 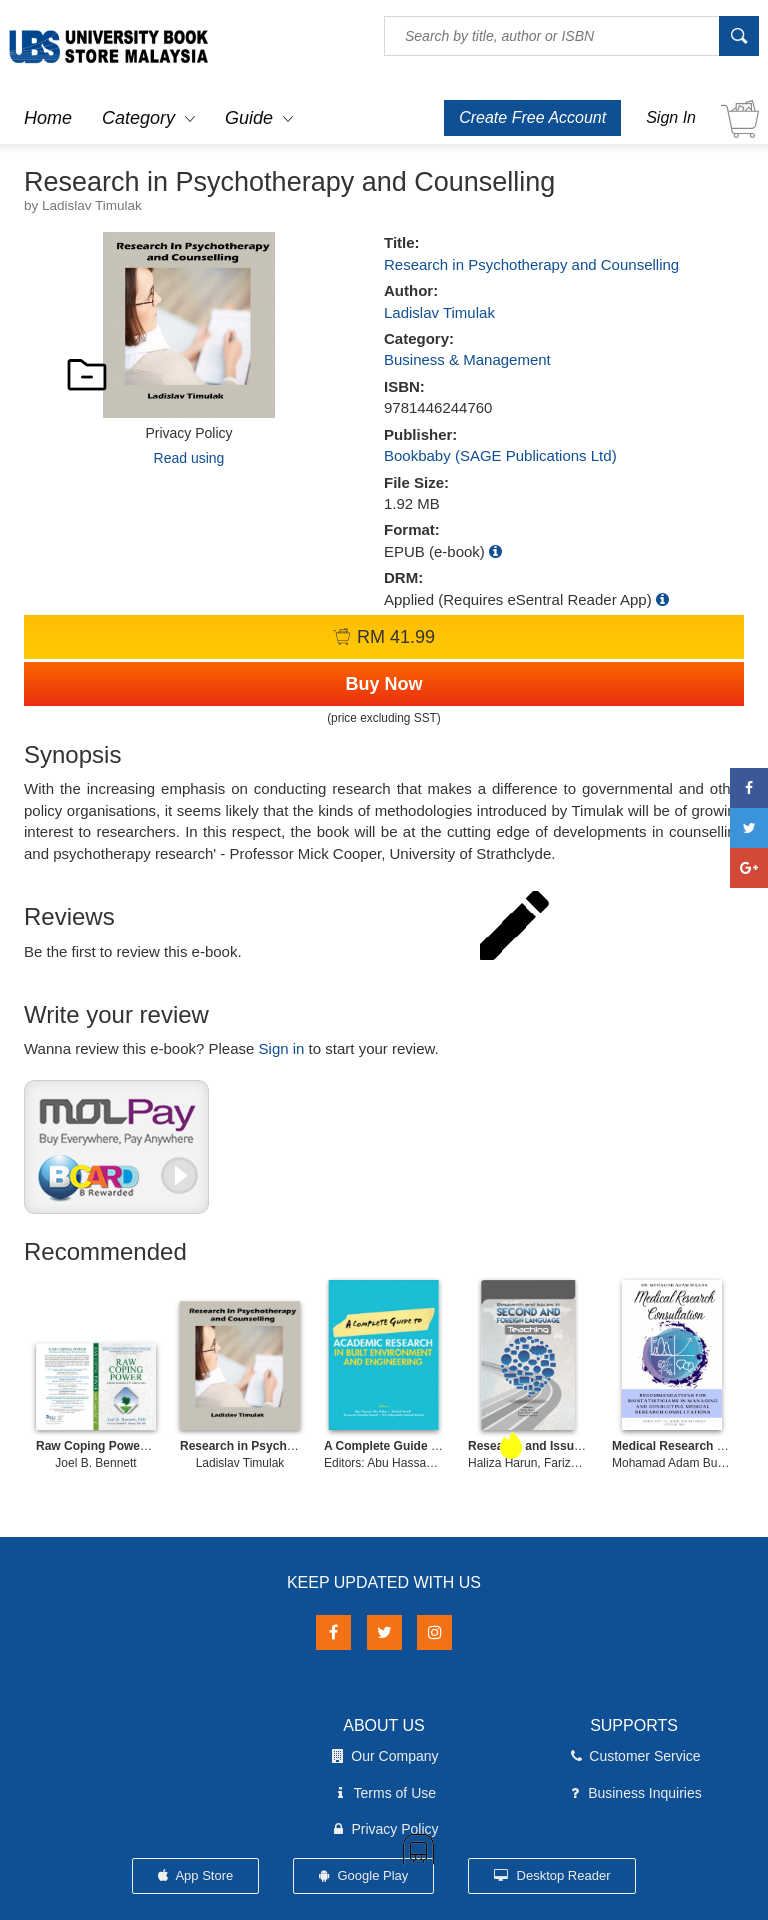 What do you see at coordinates (514, 925) in the screenshot?
I see `edit content or settings` at bounding box center [514, 925].